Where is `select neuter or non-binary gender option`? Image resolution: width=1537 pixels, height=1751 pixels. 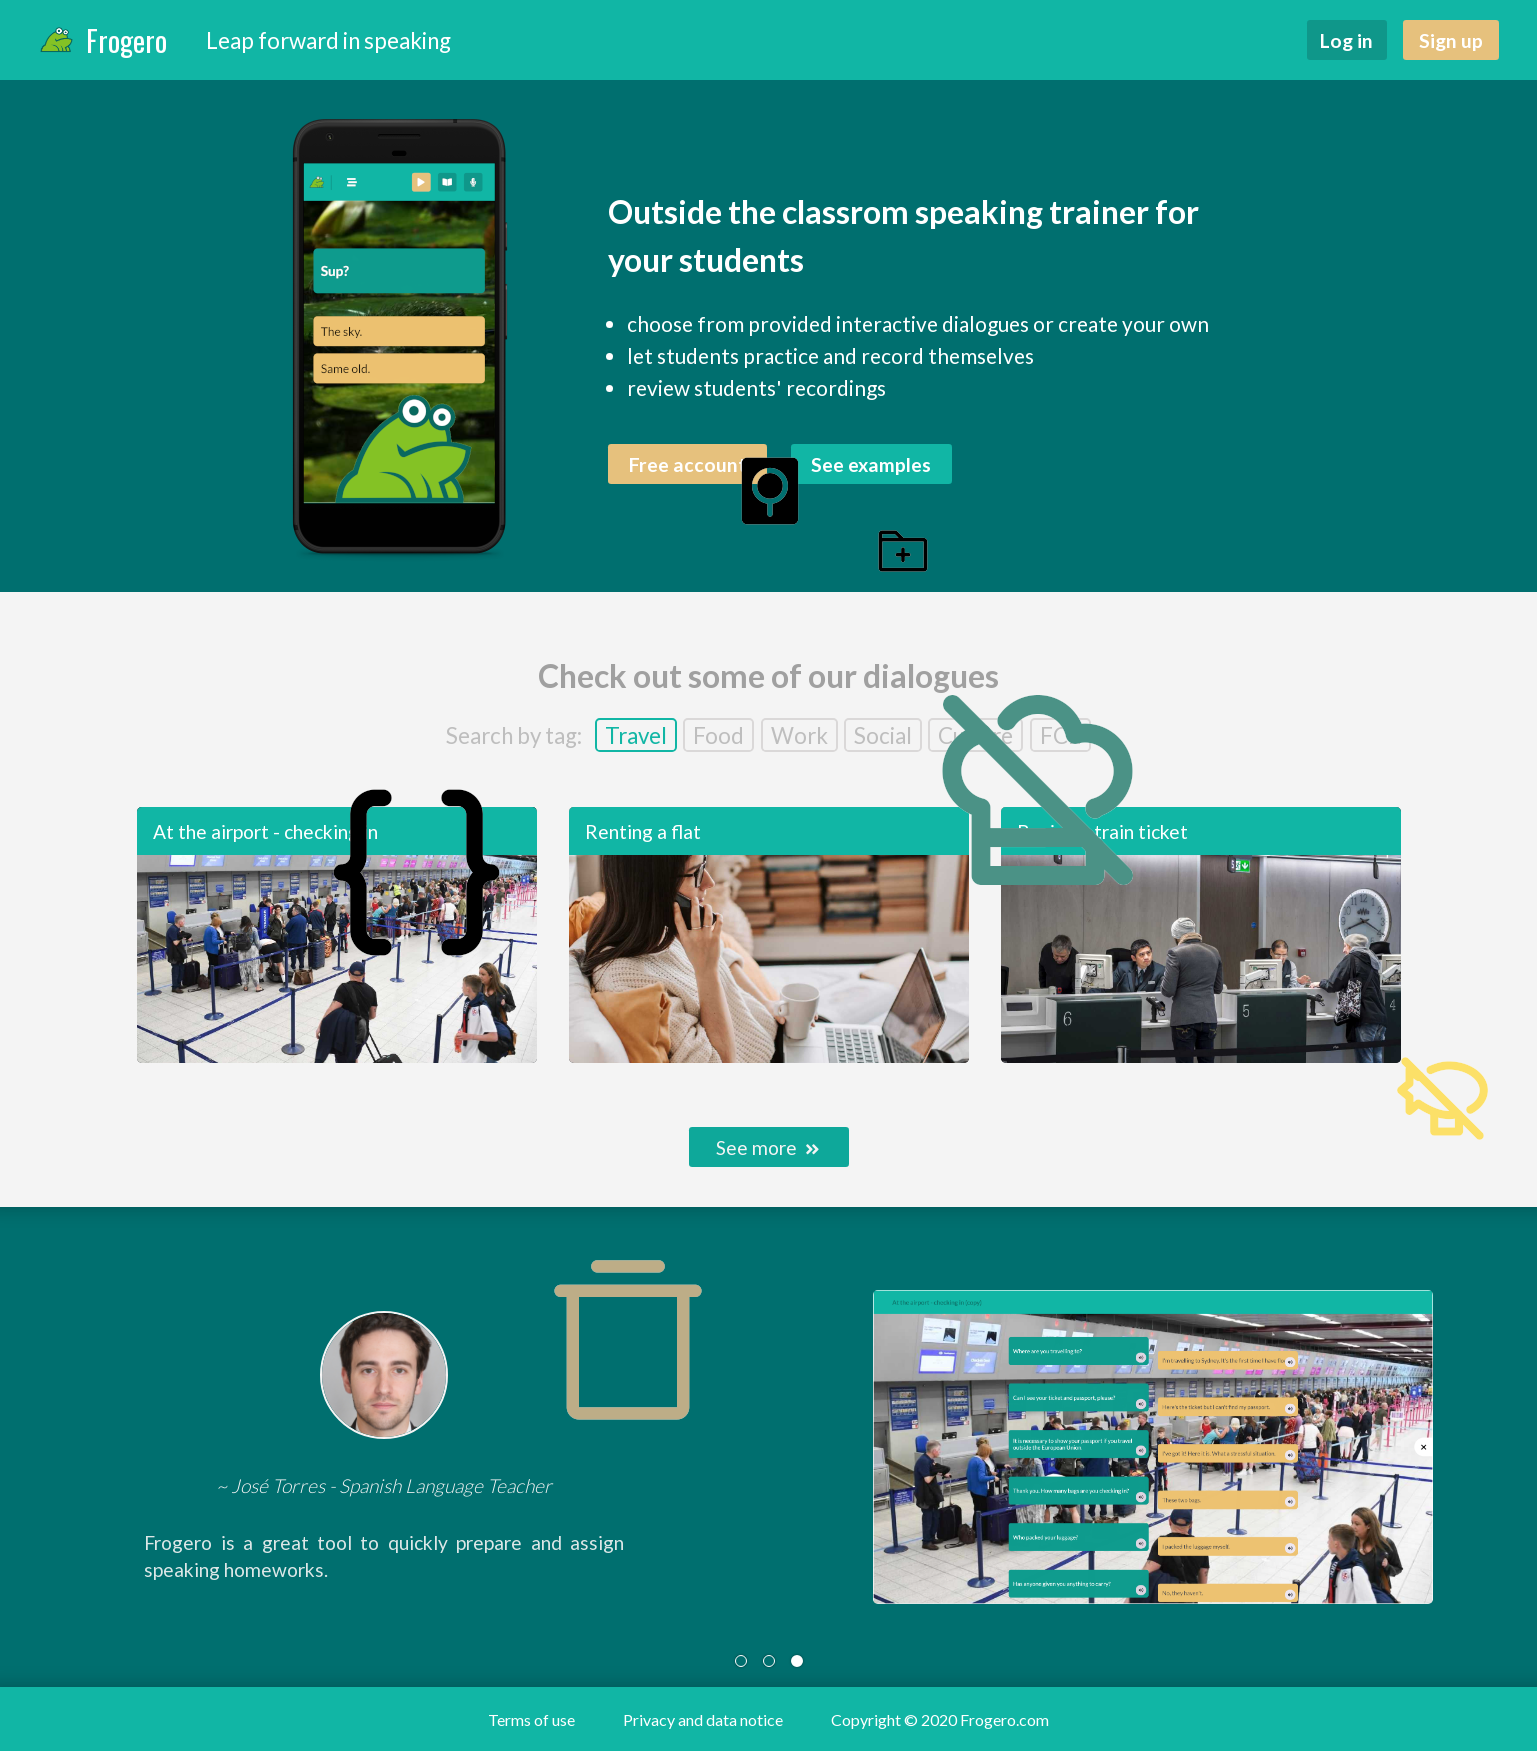 select neuter or non-binary gender option is located at coordinates (770, 491).